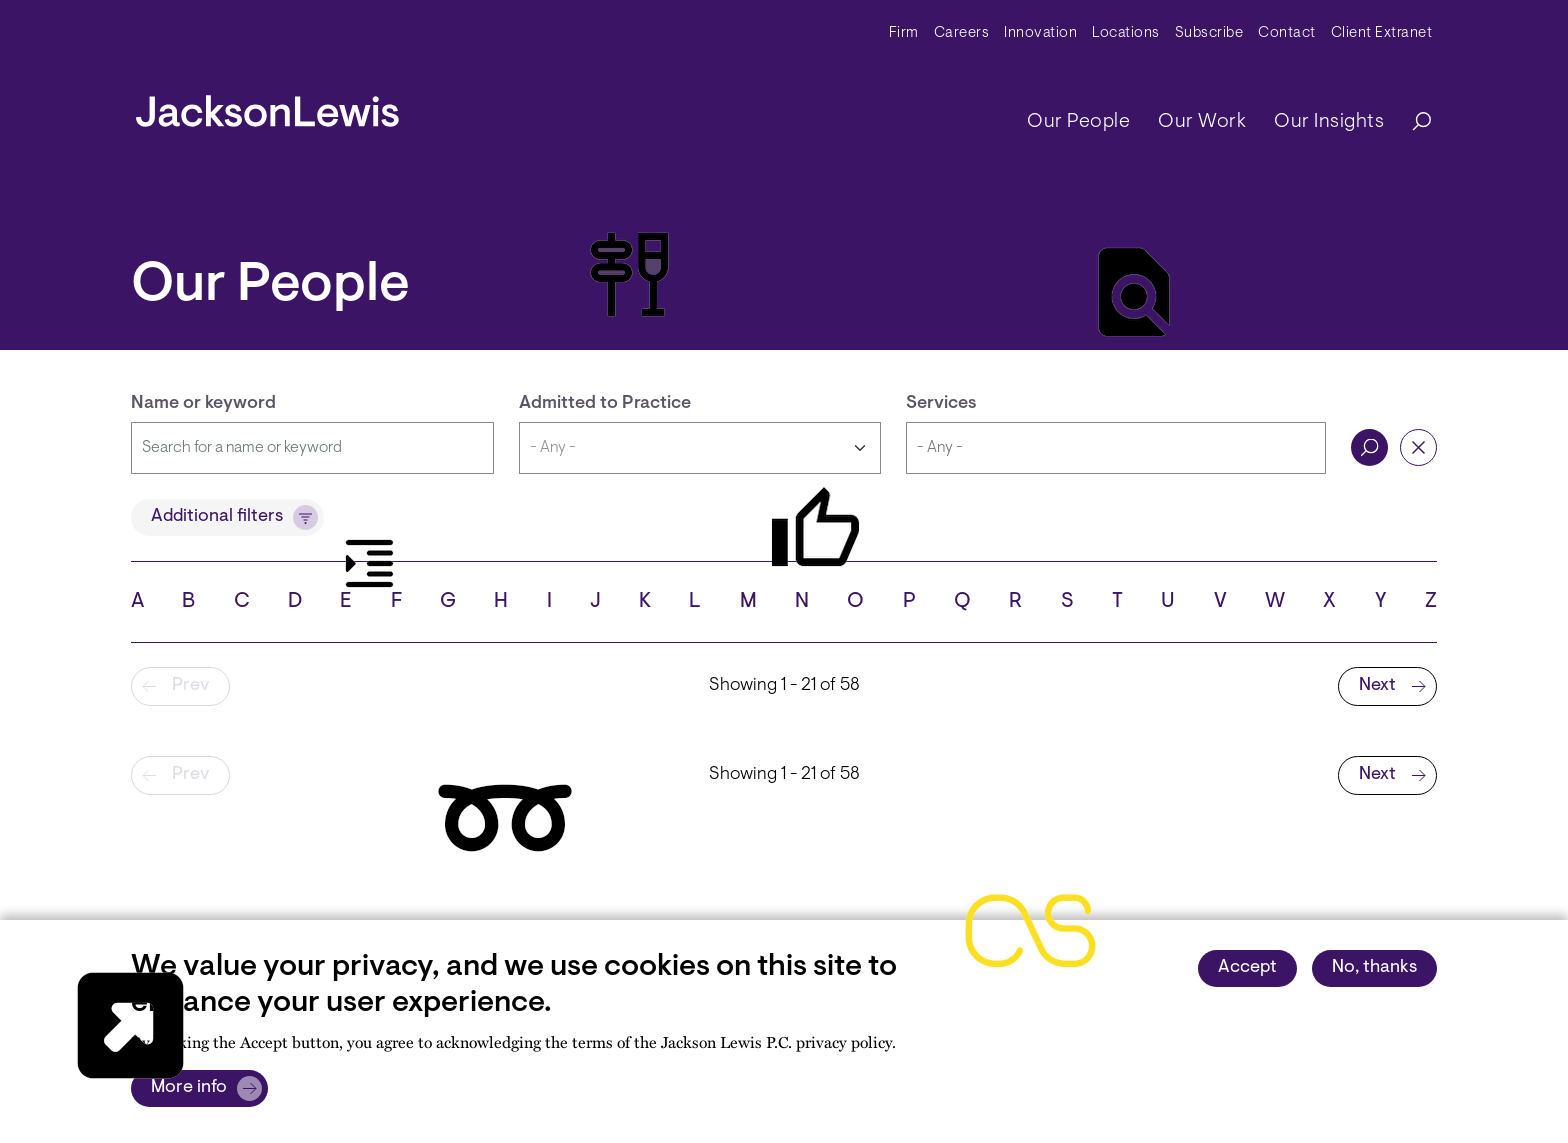  Describe the element at coordinates (369, 563) in the screenshot. I see `increase text indentation` at that location.